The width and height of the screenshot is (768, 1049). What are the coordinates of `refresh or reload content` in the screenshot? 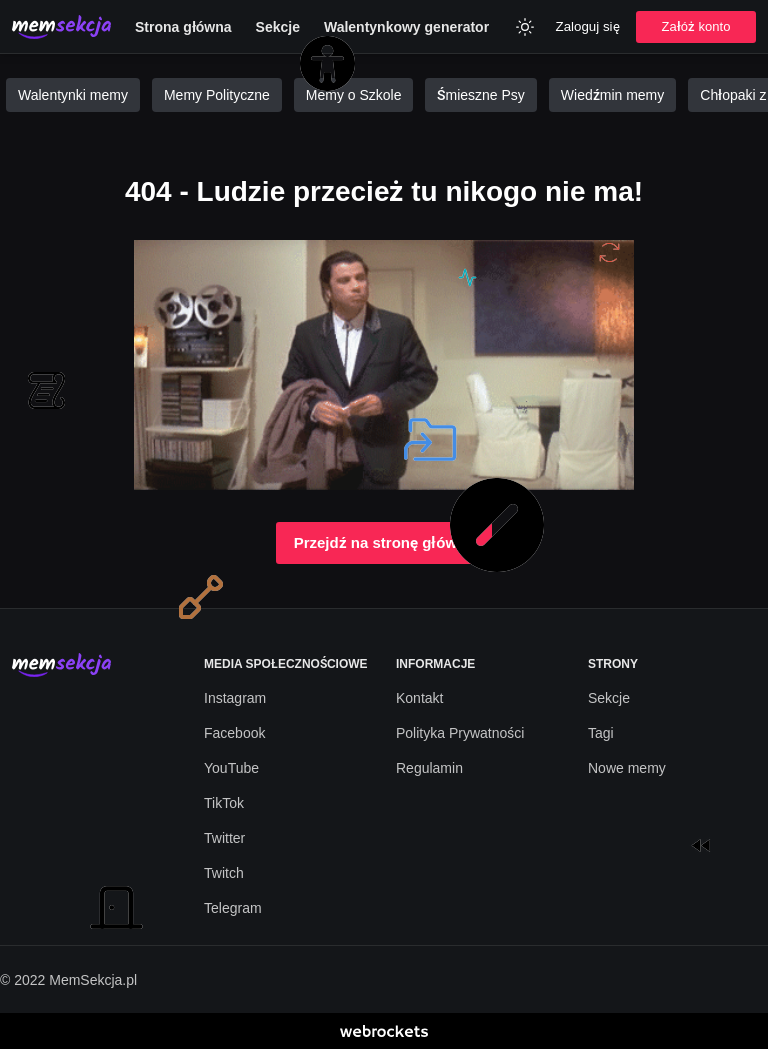 It's located at (609, 252).